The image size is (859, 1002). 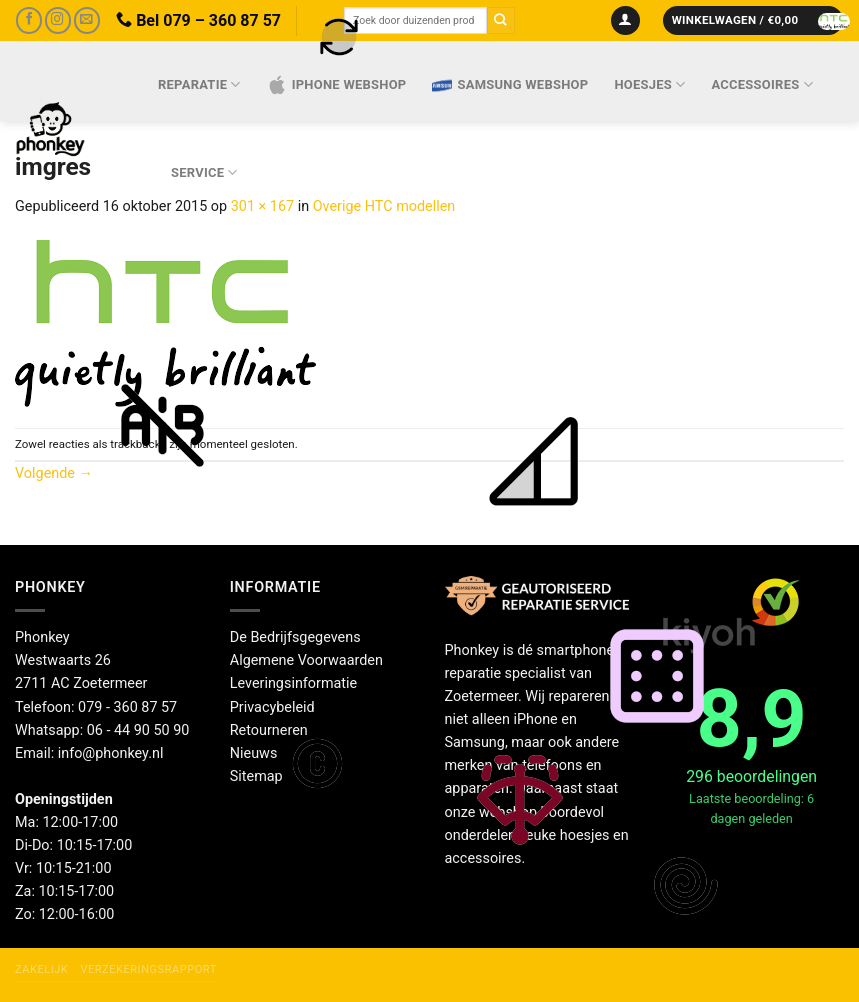 What do you see at coordinates (162, 425) in the screenshot?
I see `disable a/b testing mode` at bounding box center [162, 425].